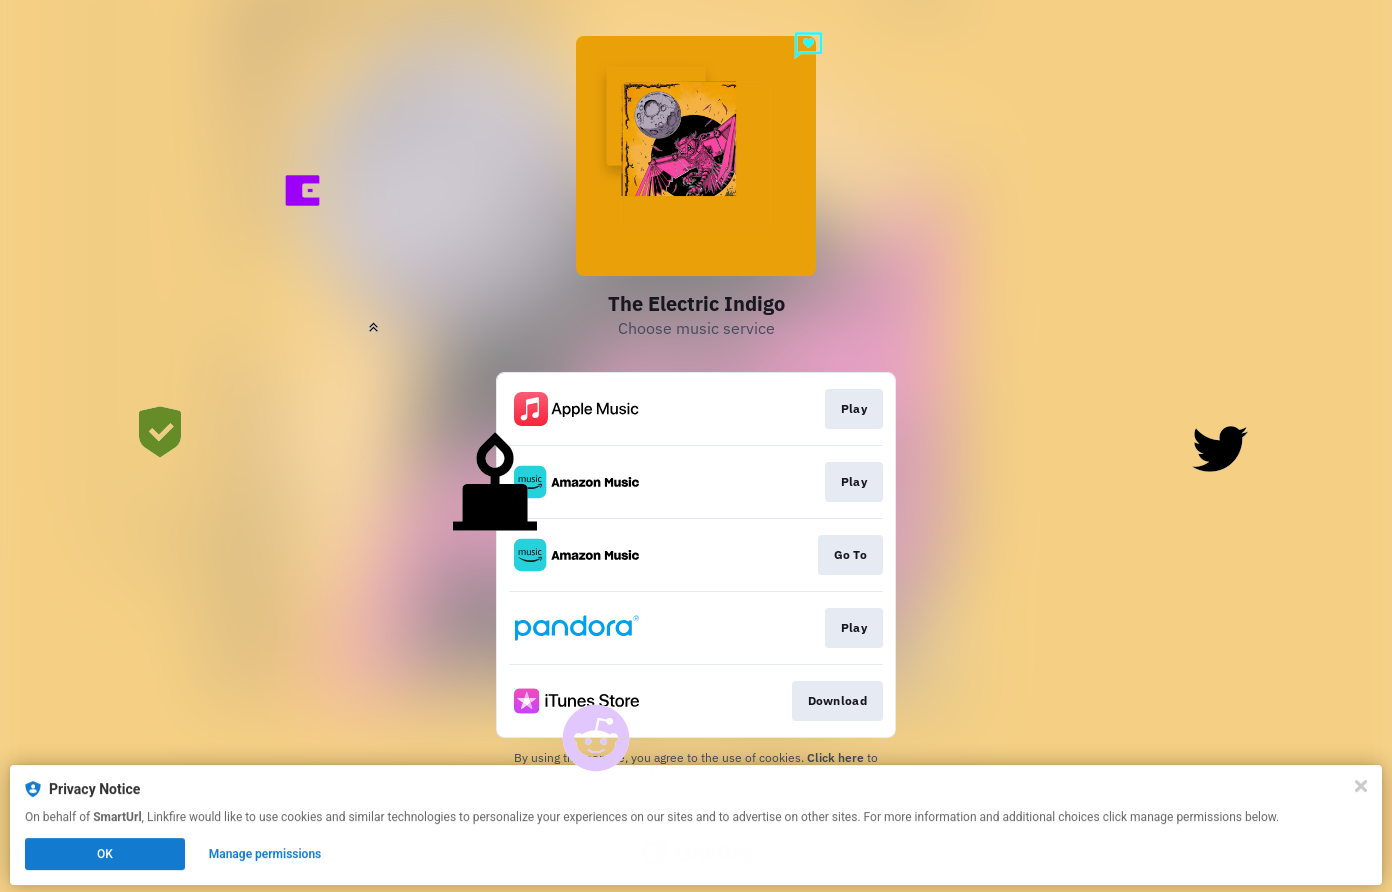  I want to click on indicates verified security or protection status, so click(160, 432).